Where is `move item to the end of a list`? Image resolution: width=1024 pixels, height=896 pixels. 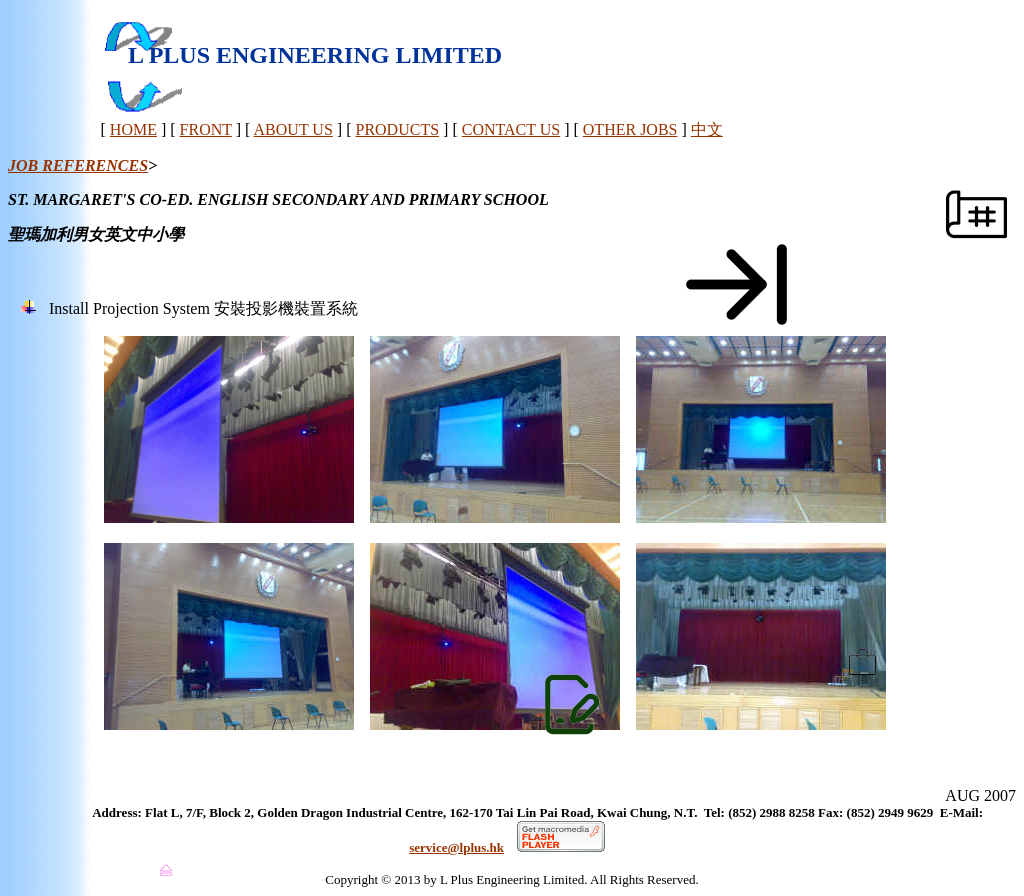 move item to the end of a list is located at coordinates (736, 284).